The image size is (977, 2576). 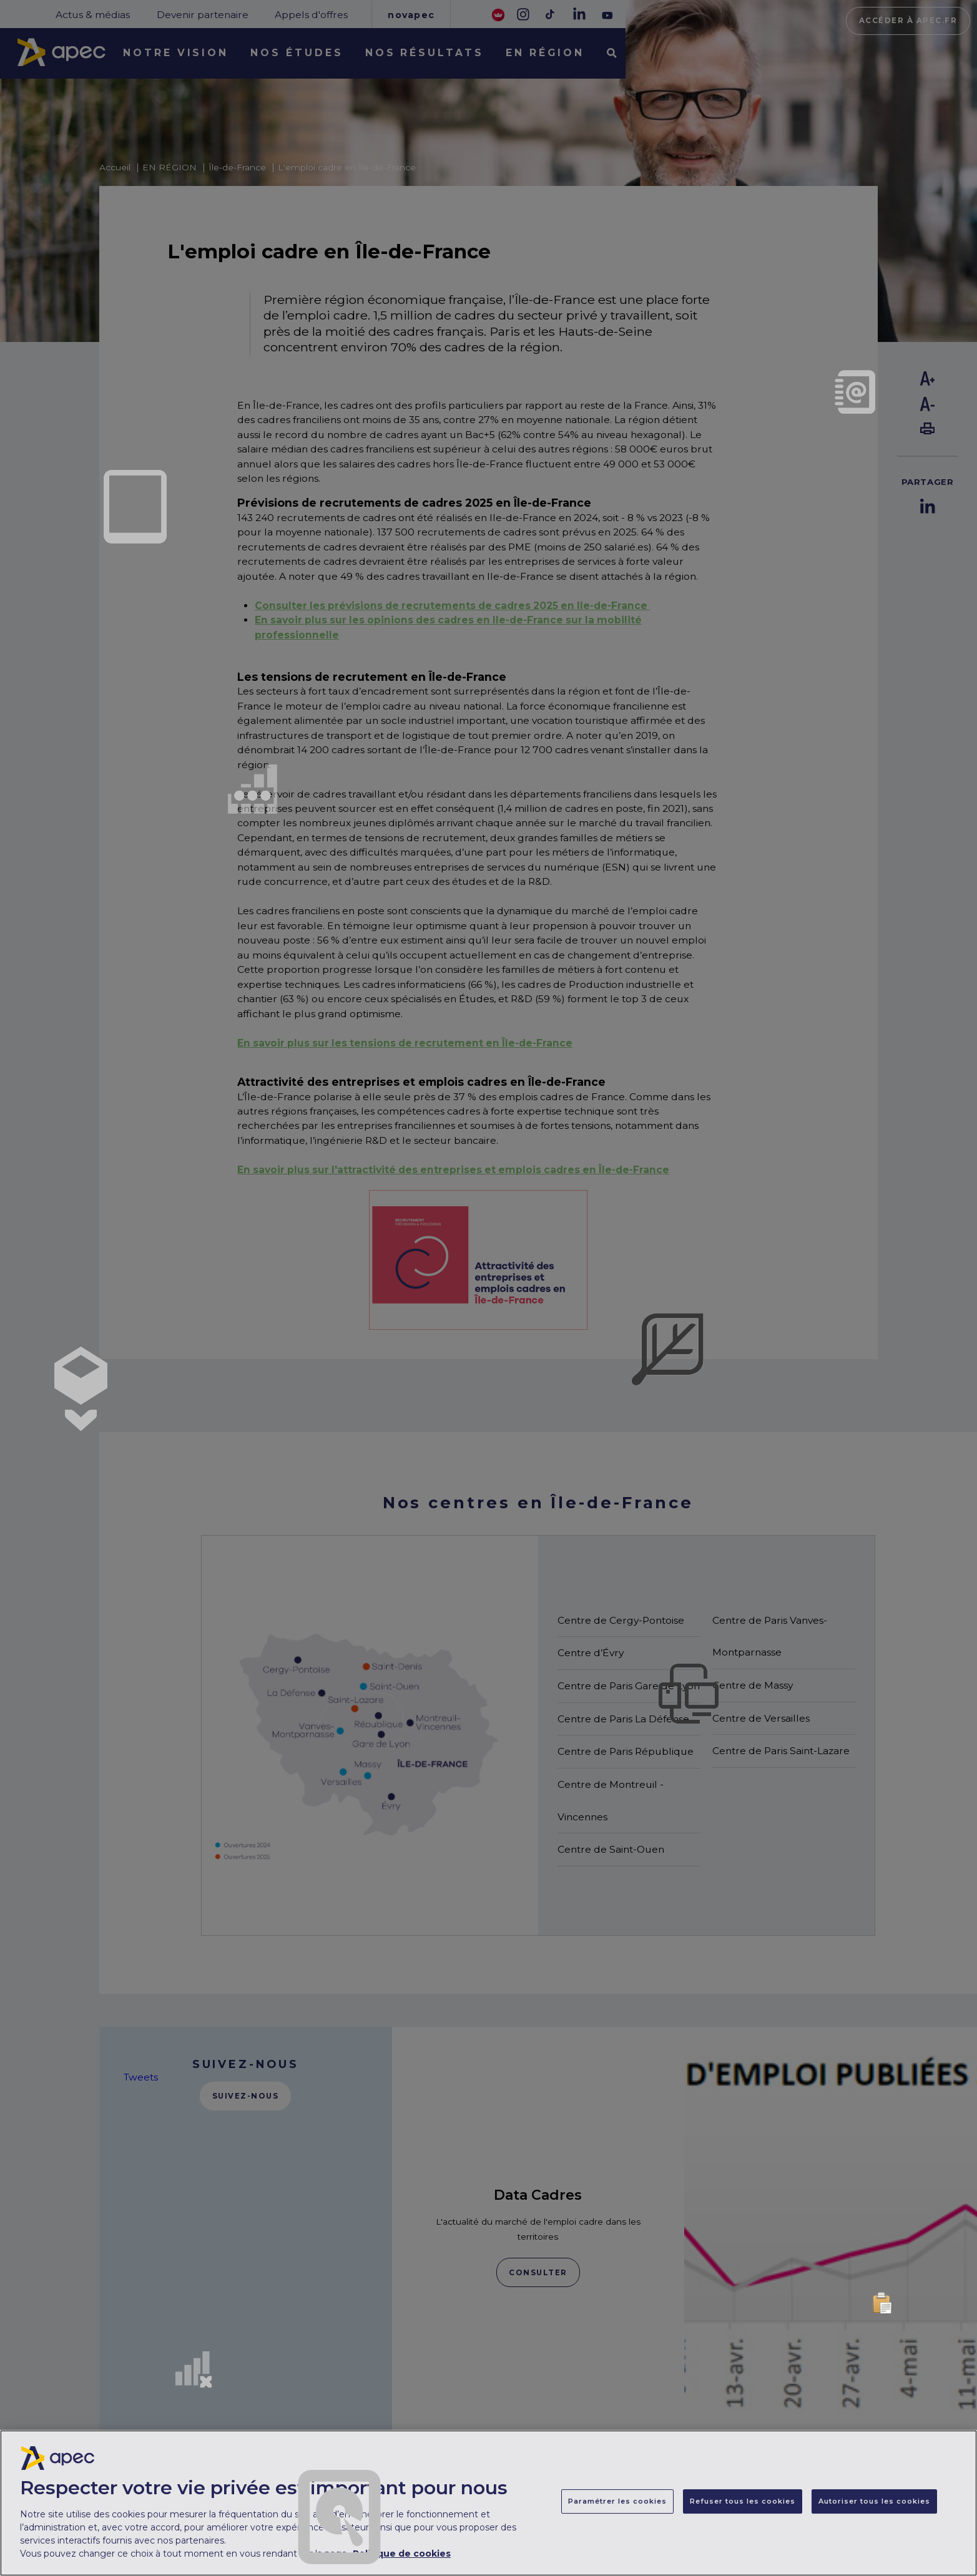 What do you see at coordinates (254, 791) in the screenshot?
I see `indicates cellular network signal is being acquired` at bounding box center [254, 791].